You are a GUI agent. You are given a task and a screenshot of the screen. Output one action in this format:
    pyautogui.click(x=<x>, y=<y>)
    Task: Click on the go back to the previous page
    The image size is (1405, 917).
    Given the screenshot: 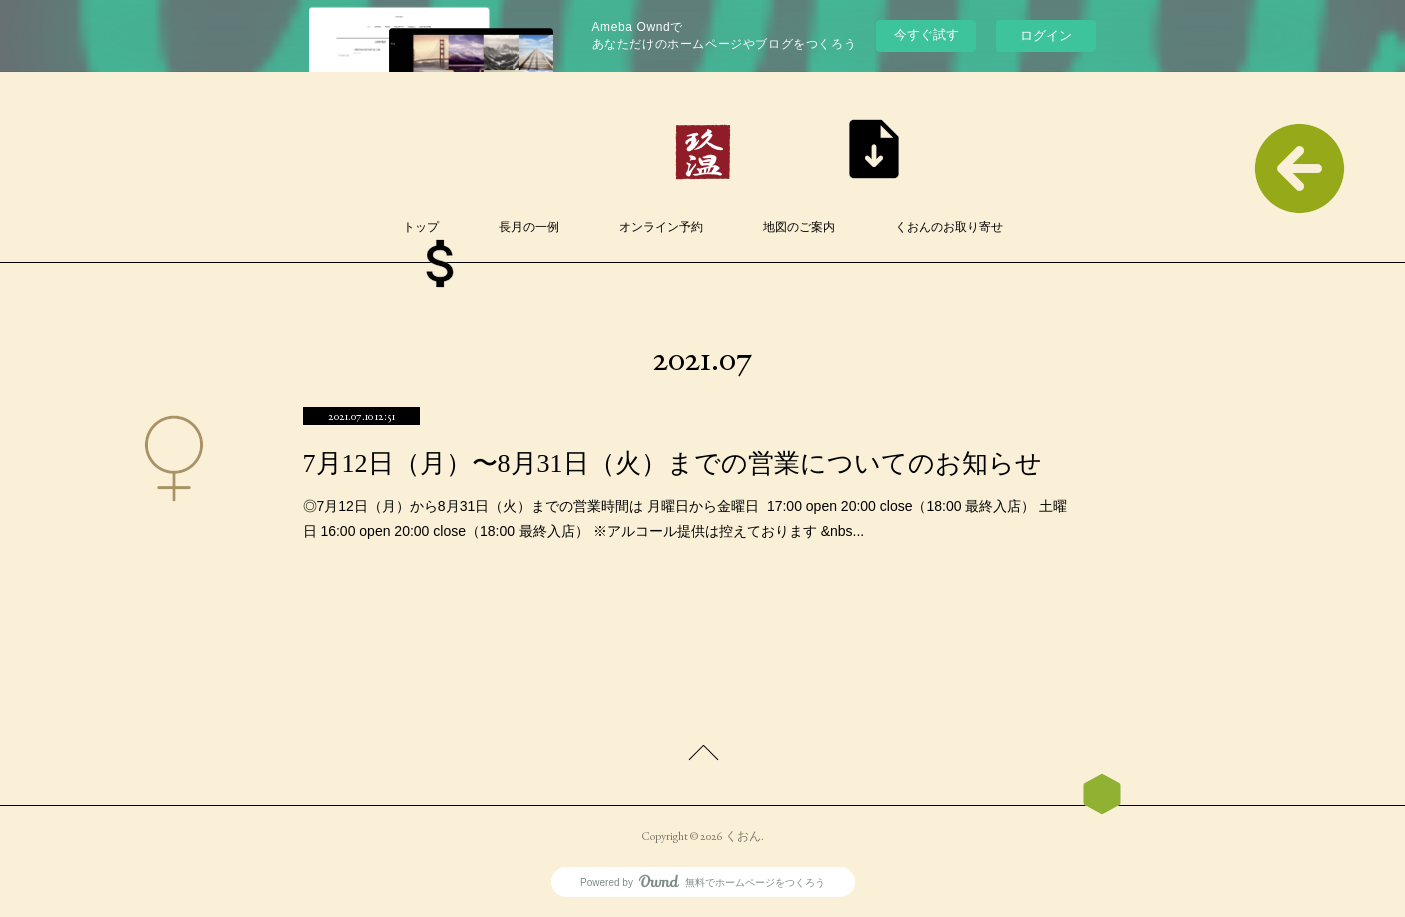 What is the action you would take?
    pyautogui.click(x=1299, y=168)
    